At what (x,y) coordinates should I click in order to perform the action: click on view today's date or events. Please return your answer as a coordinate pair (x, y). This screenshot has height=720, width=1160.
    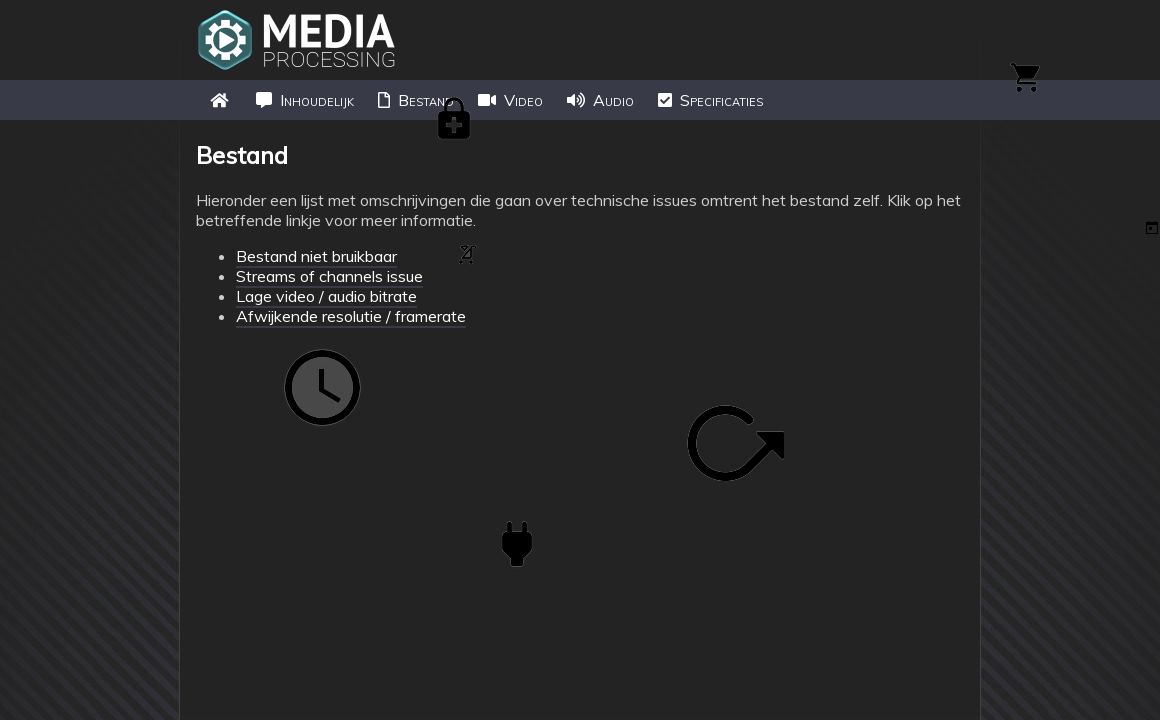
    Looking at the image, I should click on (1152, 228).